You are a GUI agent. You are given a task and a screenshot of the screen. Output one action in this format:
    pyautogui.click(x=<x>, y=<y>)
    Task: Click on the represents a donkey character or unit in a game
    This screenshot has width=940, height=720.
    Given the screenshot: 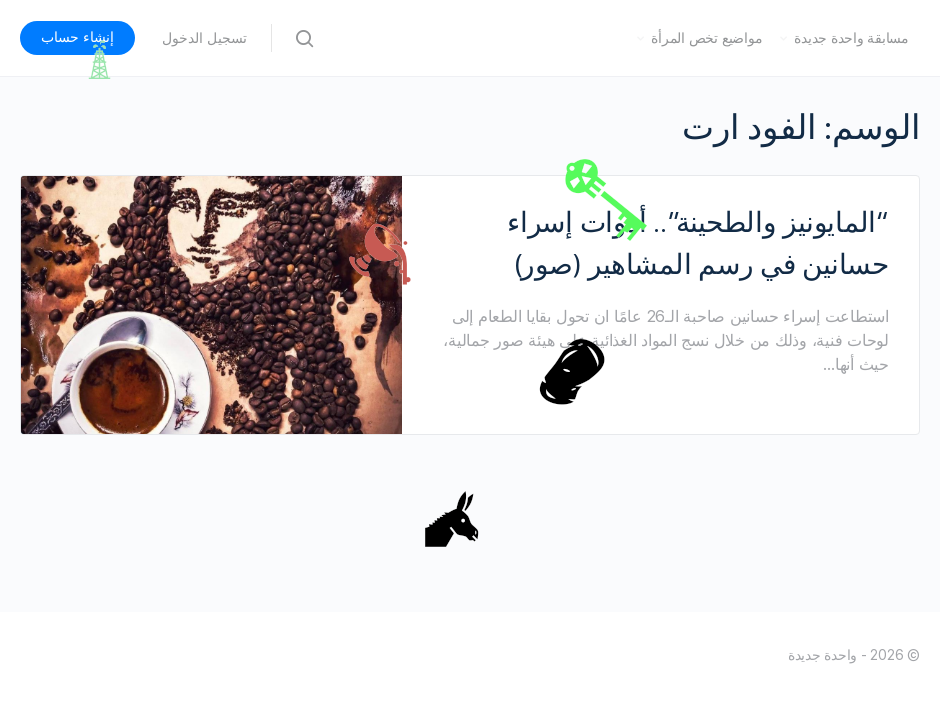 What is the action you would take?
    pyautogui.click(x=453, y=519)
    